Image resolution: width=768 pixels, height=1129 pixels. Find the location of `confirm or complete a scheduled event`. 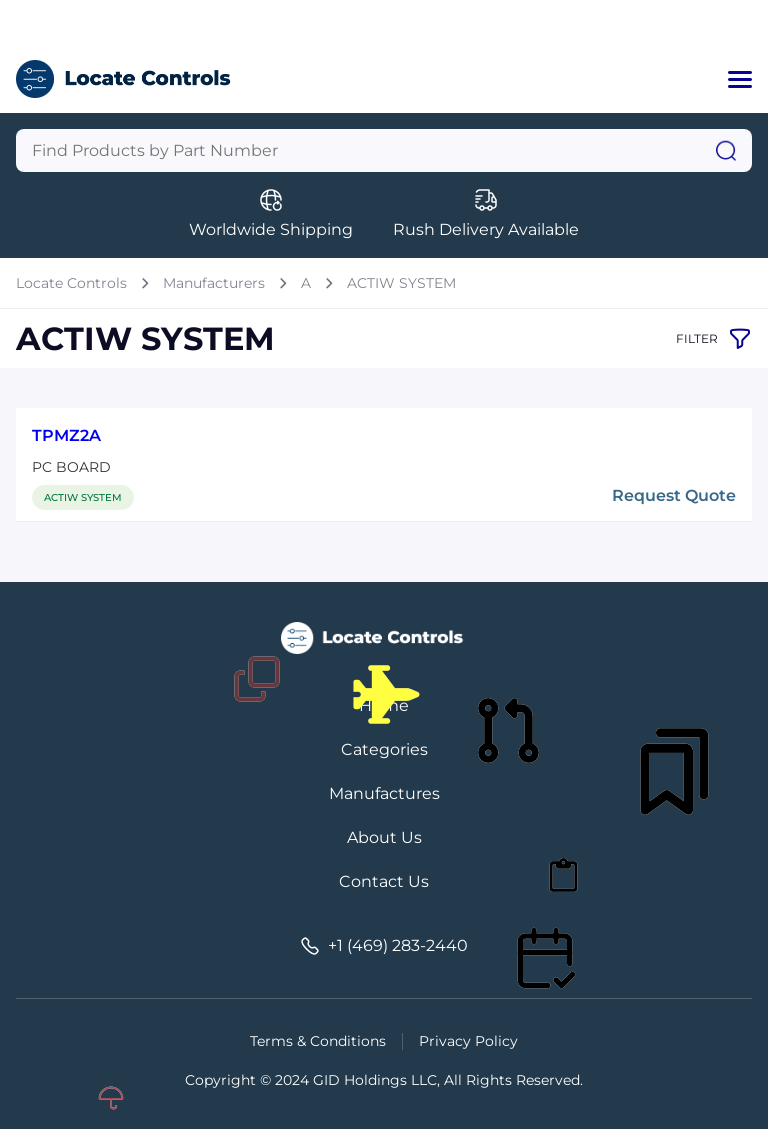

confirm or complete a scheduled event is located at coordinates (545, 958).